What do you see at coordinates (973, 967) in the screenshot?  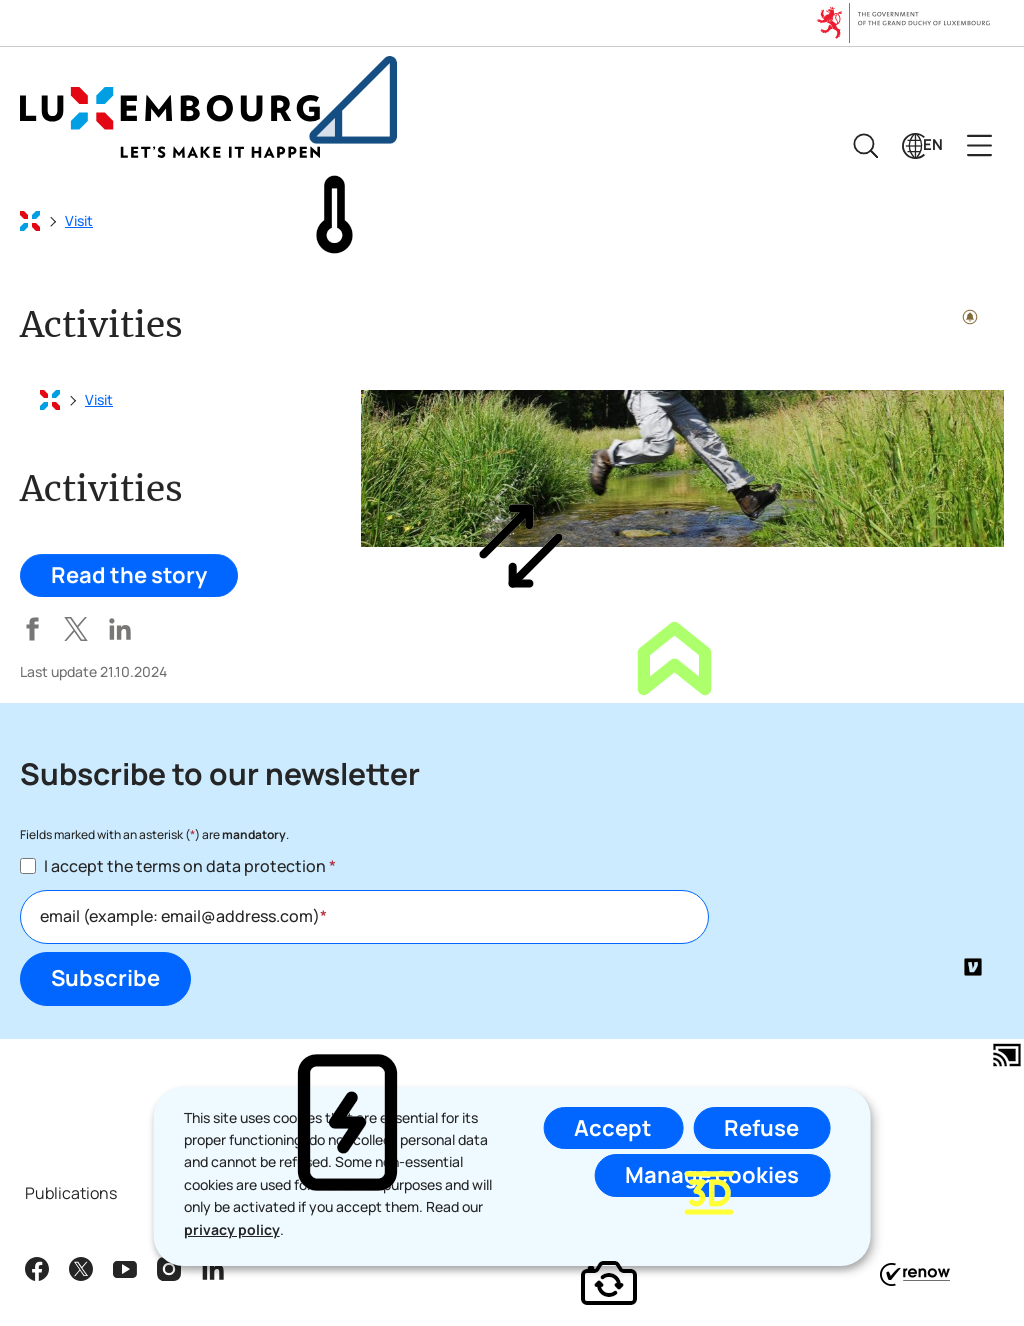 I see `open Venmo app` at bounding box center [973, 967].